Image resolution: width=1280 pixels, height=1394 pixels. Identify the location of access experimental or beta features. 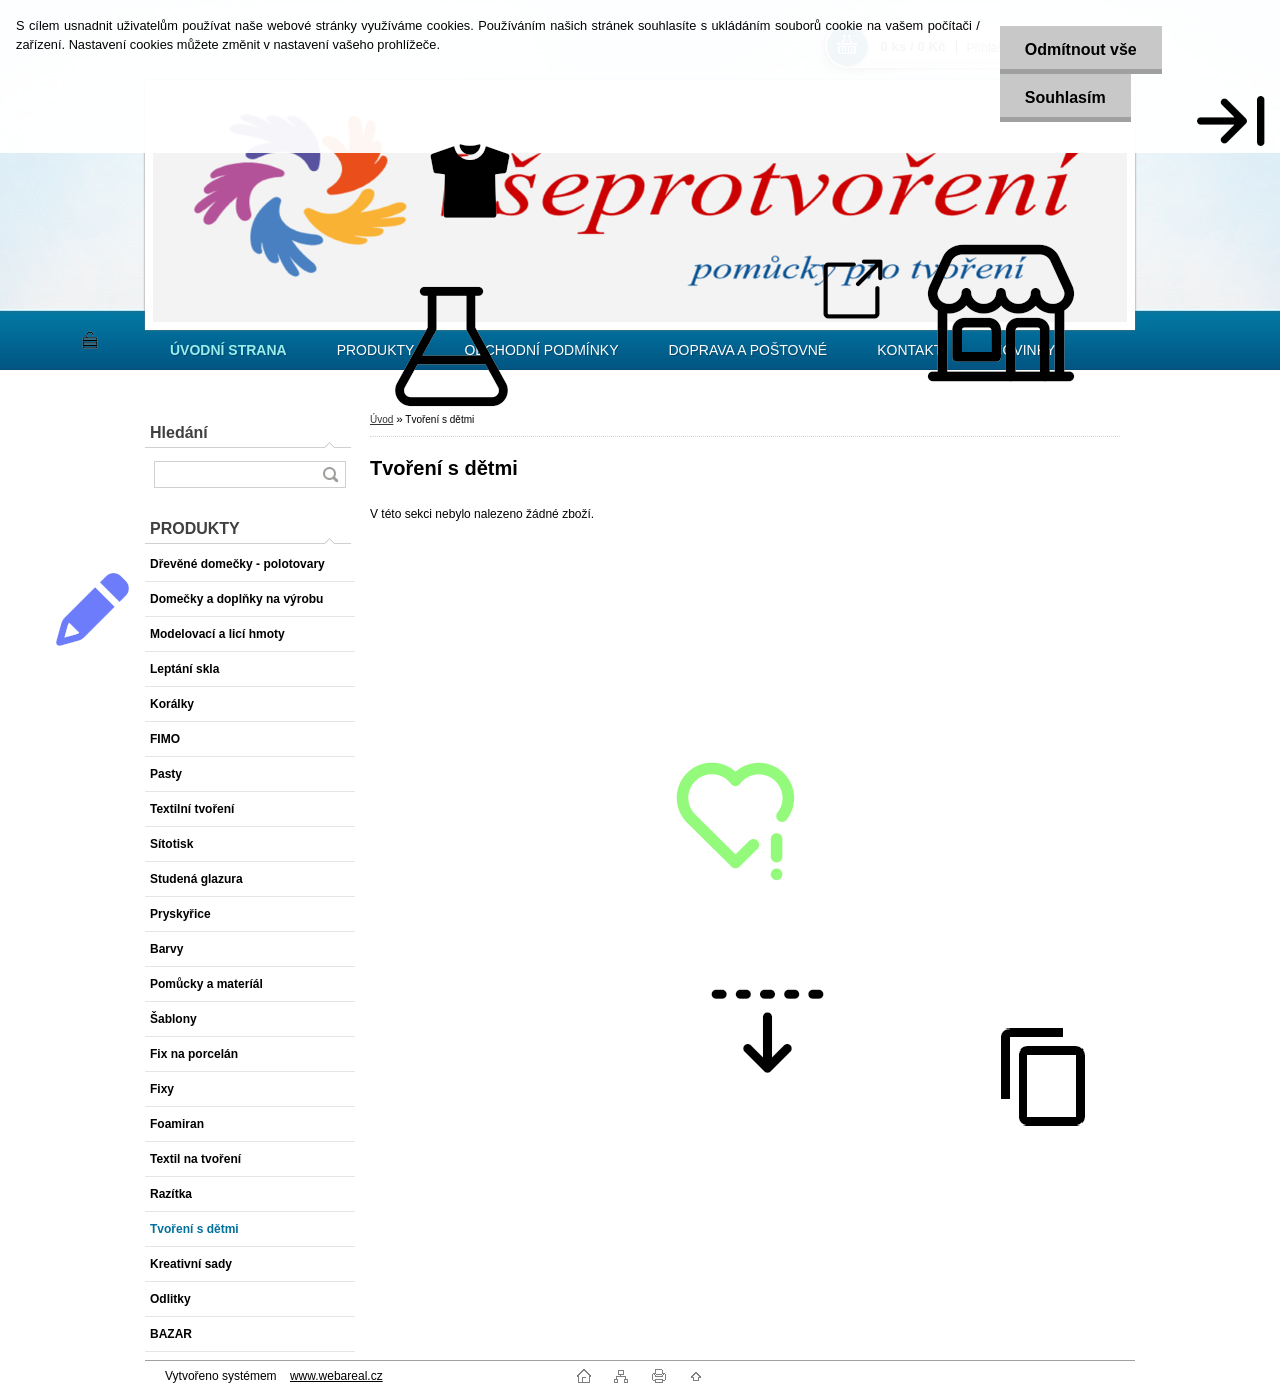
(451, 346).